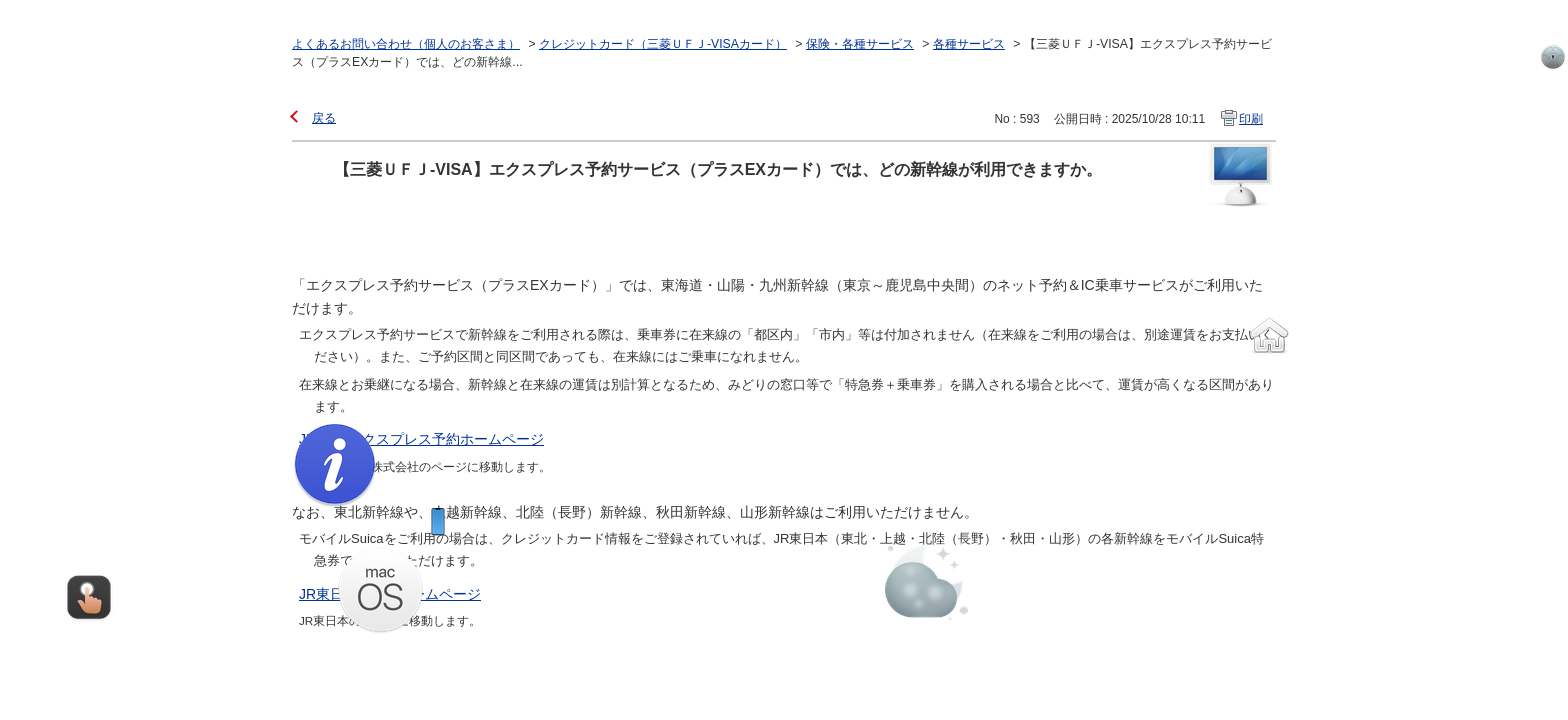  Describe the element at coordinates (380, 589) in the screenshot. I see `indicates macos operating system` at that location.